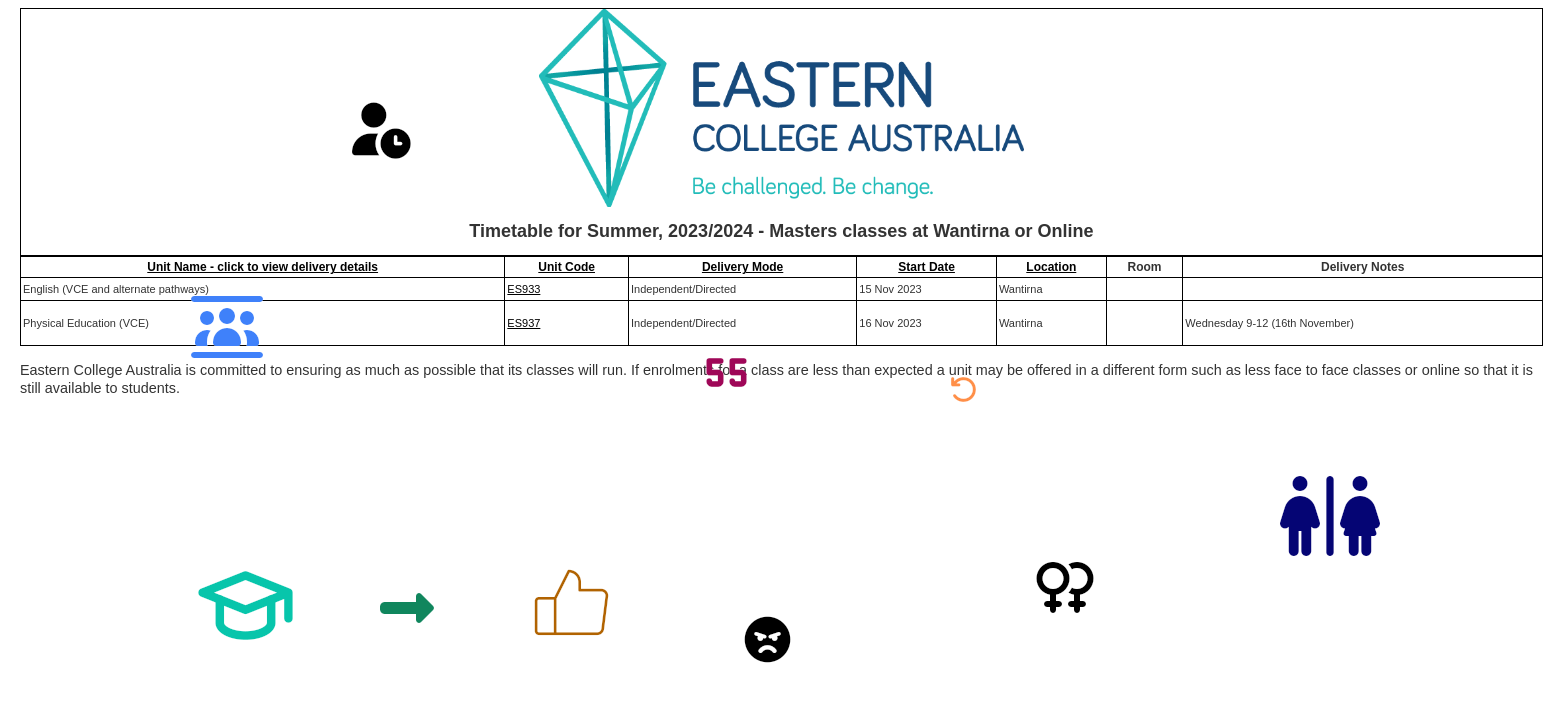 The image size is (1563, 720). What do you see at coordinates (245, 605) in the screenshot?
I see `access education or school-related features` at bounding box center [245, 605].